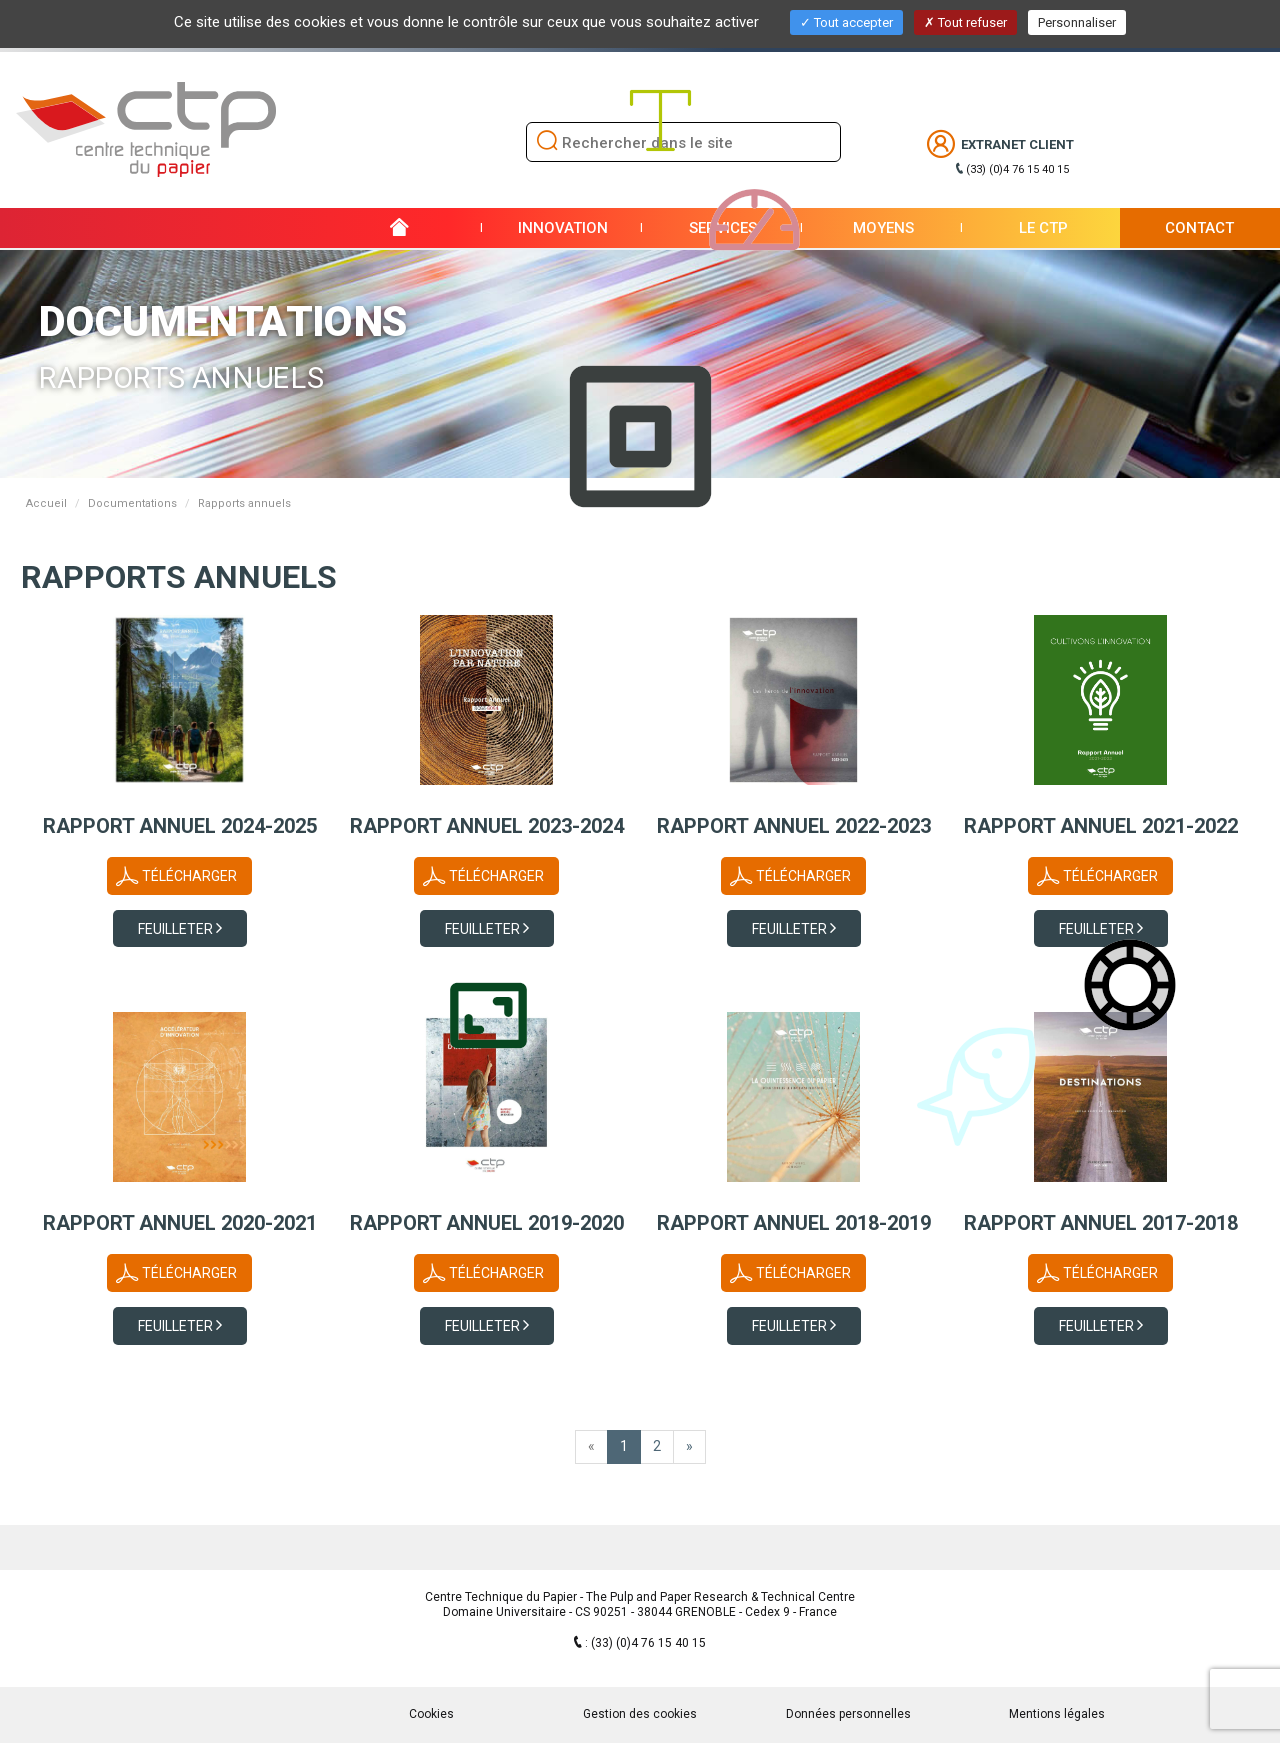 The height and width of the screenshot is (1743, 1280). Describe the element at coordinates (982, 1080) in the screenshot. I see `browse seafood or fish-related content` at that location.